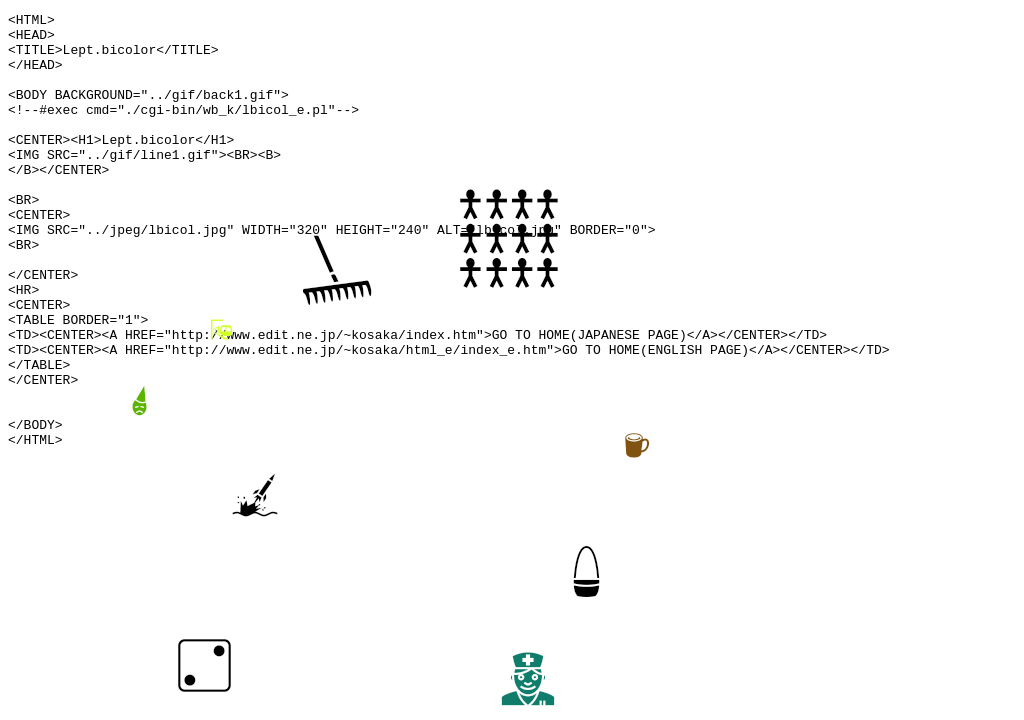 This screenshot has width=1024, height=720. What do you see at coordinates (255, 495) in the screenshot?
I see `launch submarine missile attack` at bounding box center [255, 495].